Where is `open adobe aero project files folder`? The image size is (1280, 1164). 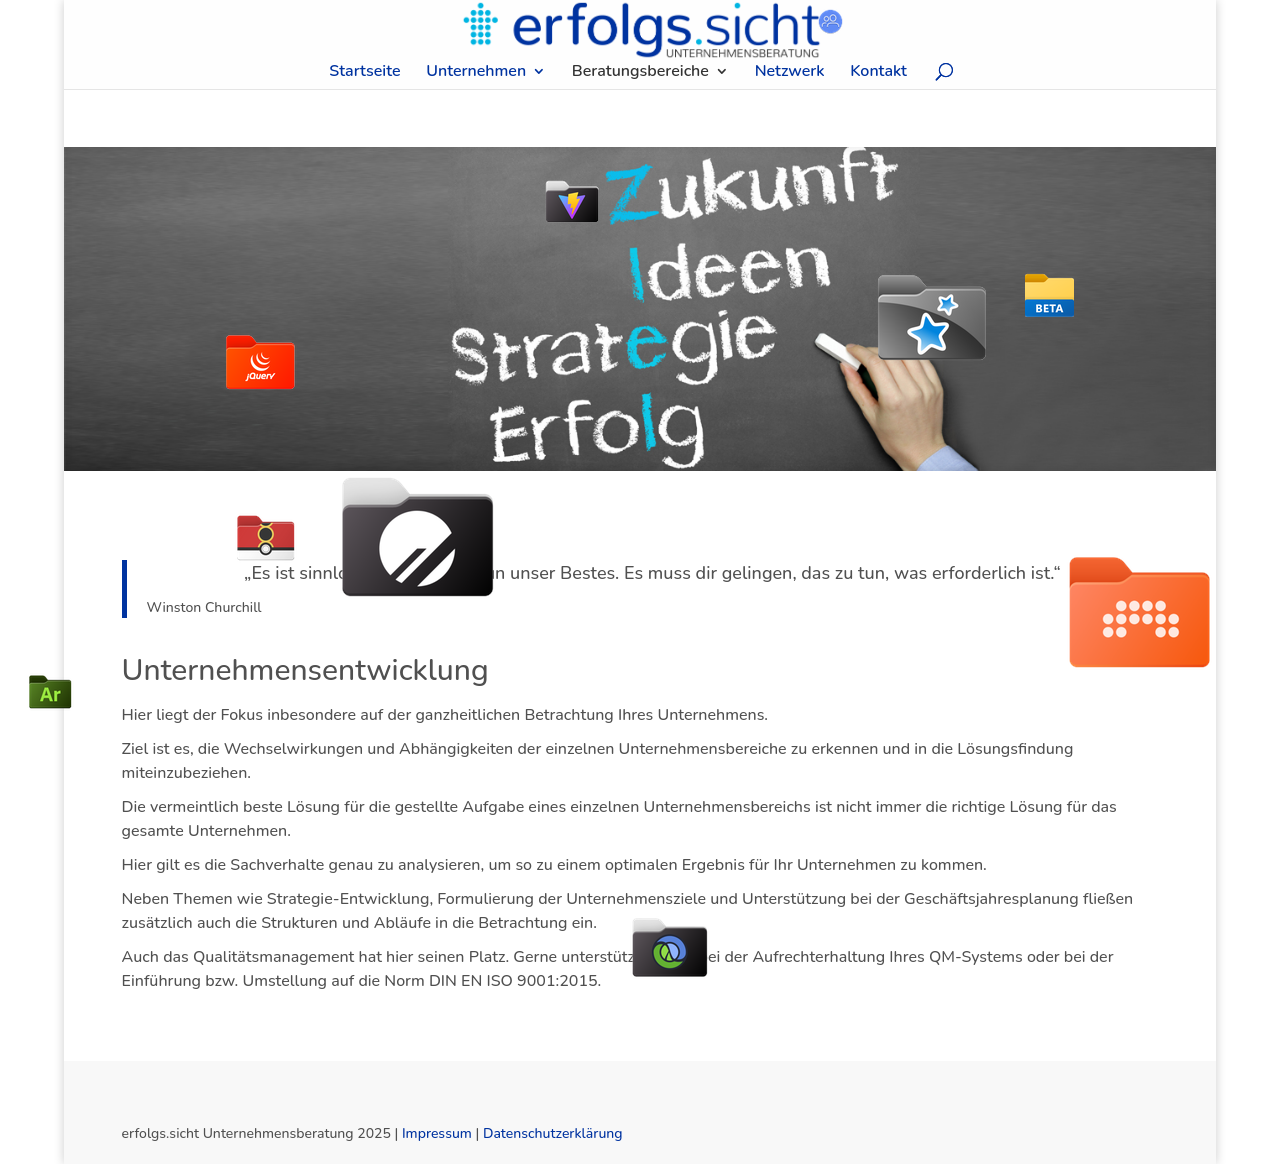 open adobe aero project files folder is located at coordinates (50, 693).